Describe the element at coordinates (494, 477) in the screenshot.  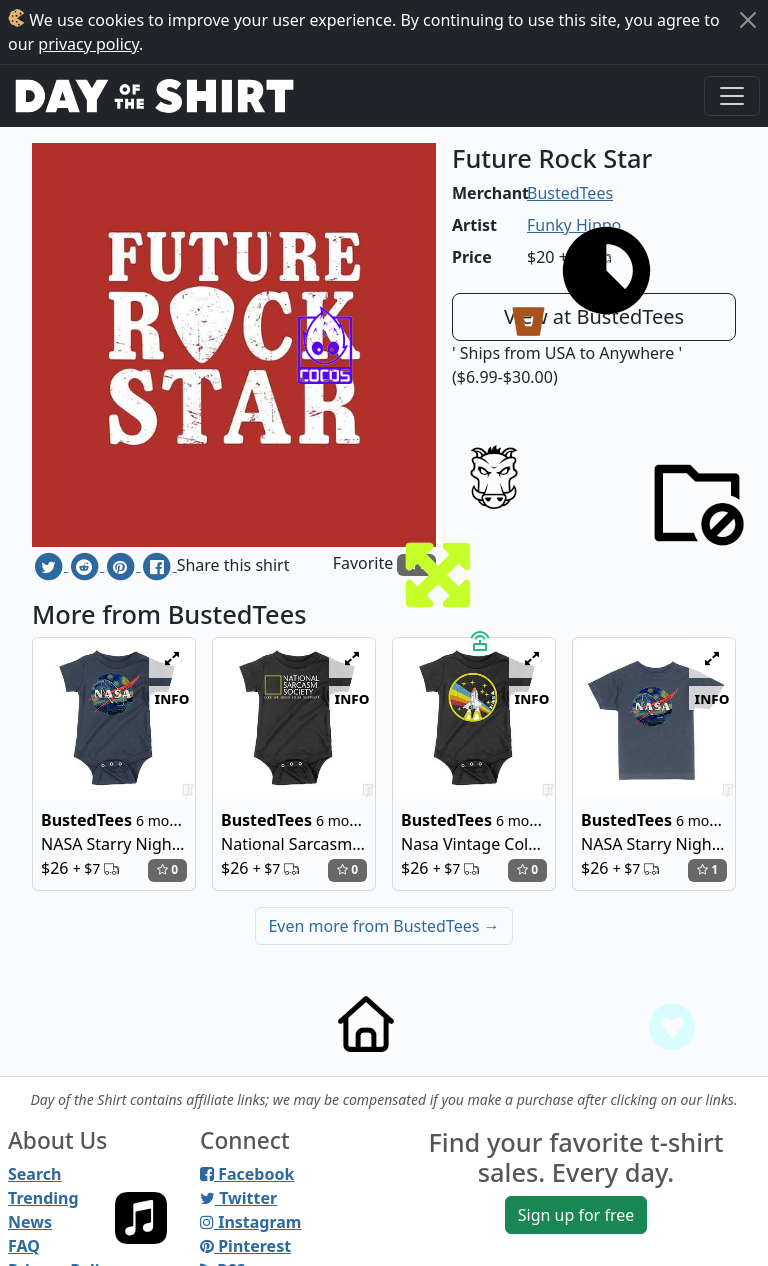
I see `grunt javascript task runner logo` at that location.